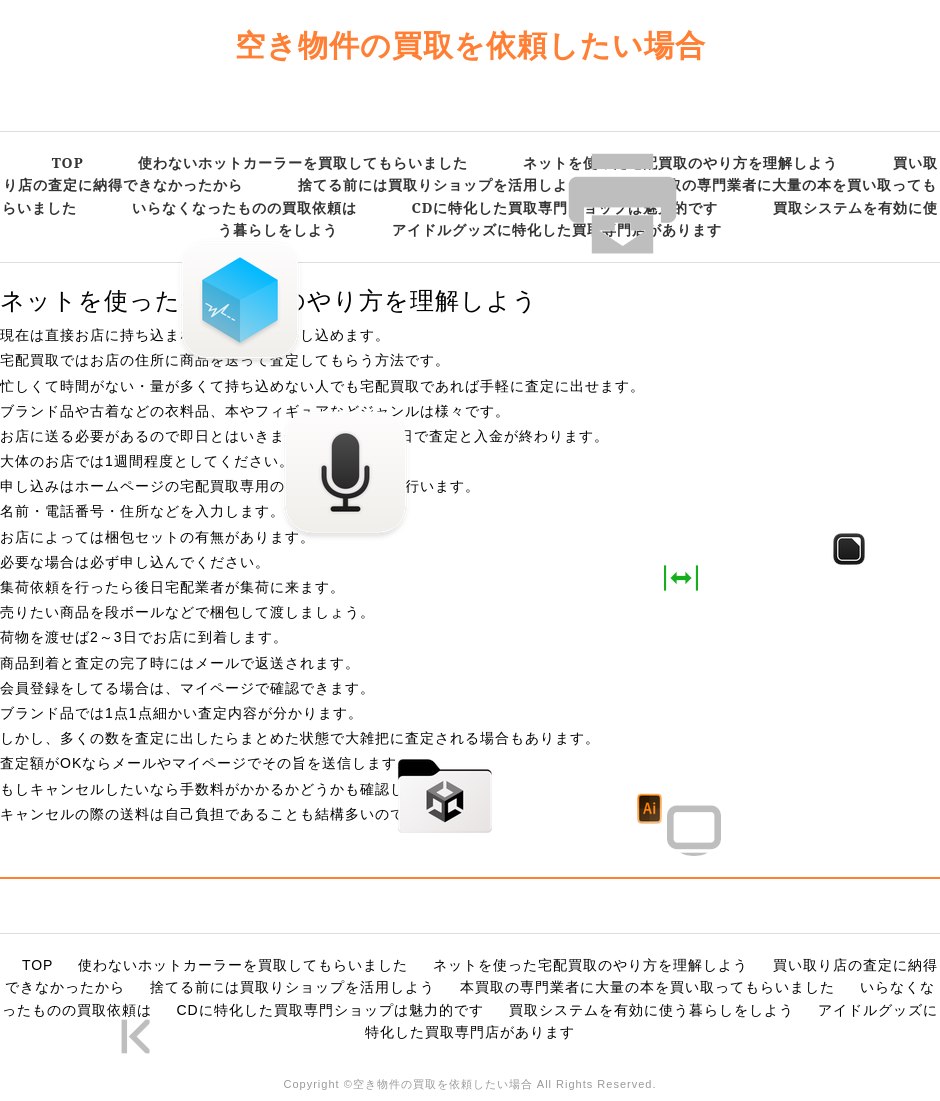  What do you see at coordinates (881, 198) in the screenshot?
I see `manage online accounts and connected services` at bounding box center [881, 198].